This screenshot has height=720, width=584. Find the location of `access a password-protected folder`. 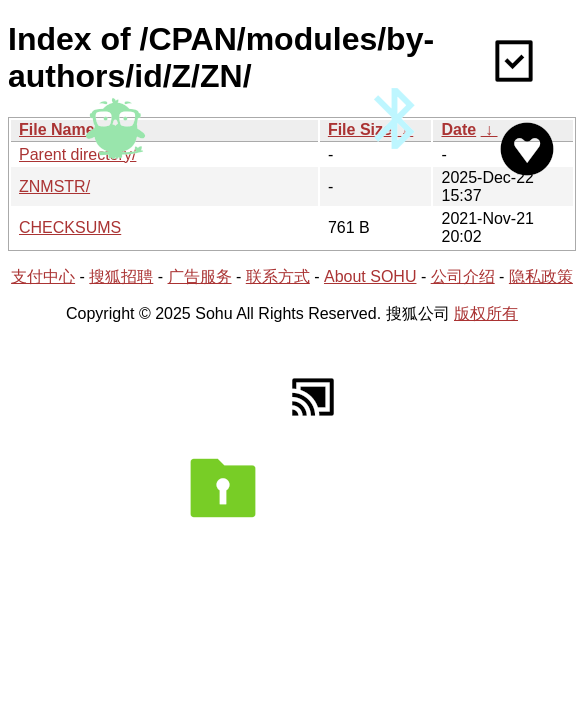

access a password-protected folder is located at coordinates (223, 488).